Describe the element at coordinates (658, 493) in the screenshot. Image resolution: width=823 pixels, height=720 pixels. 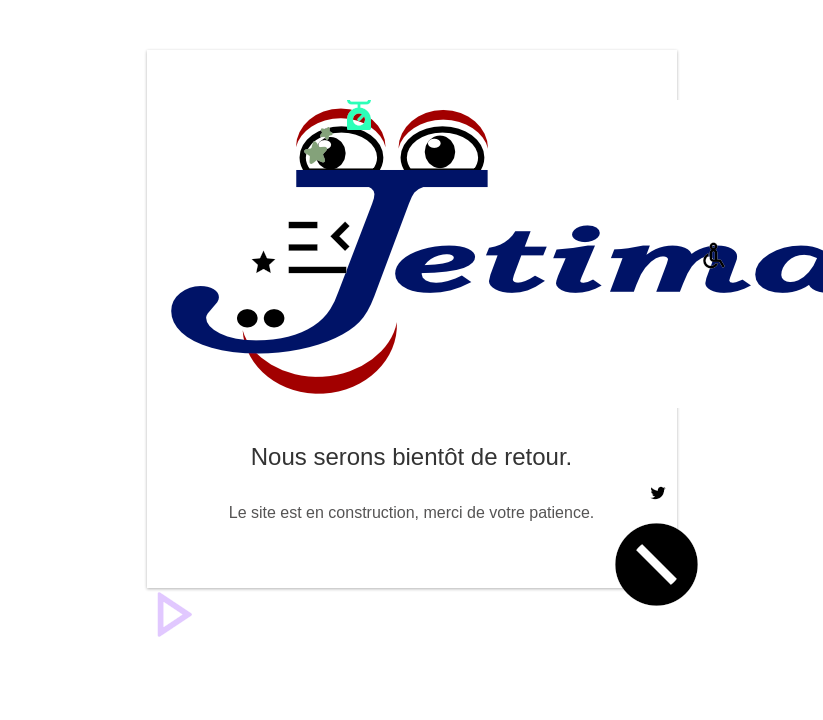
I see `share to twitter` at that location.